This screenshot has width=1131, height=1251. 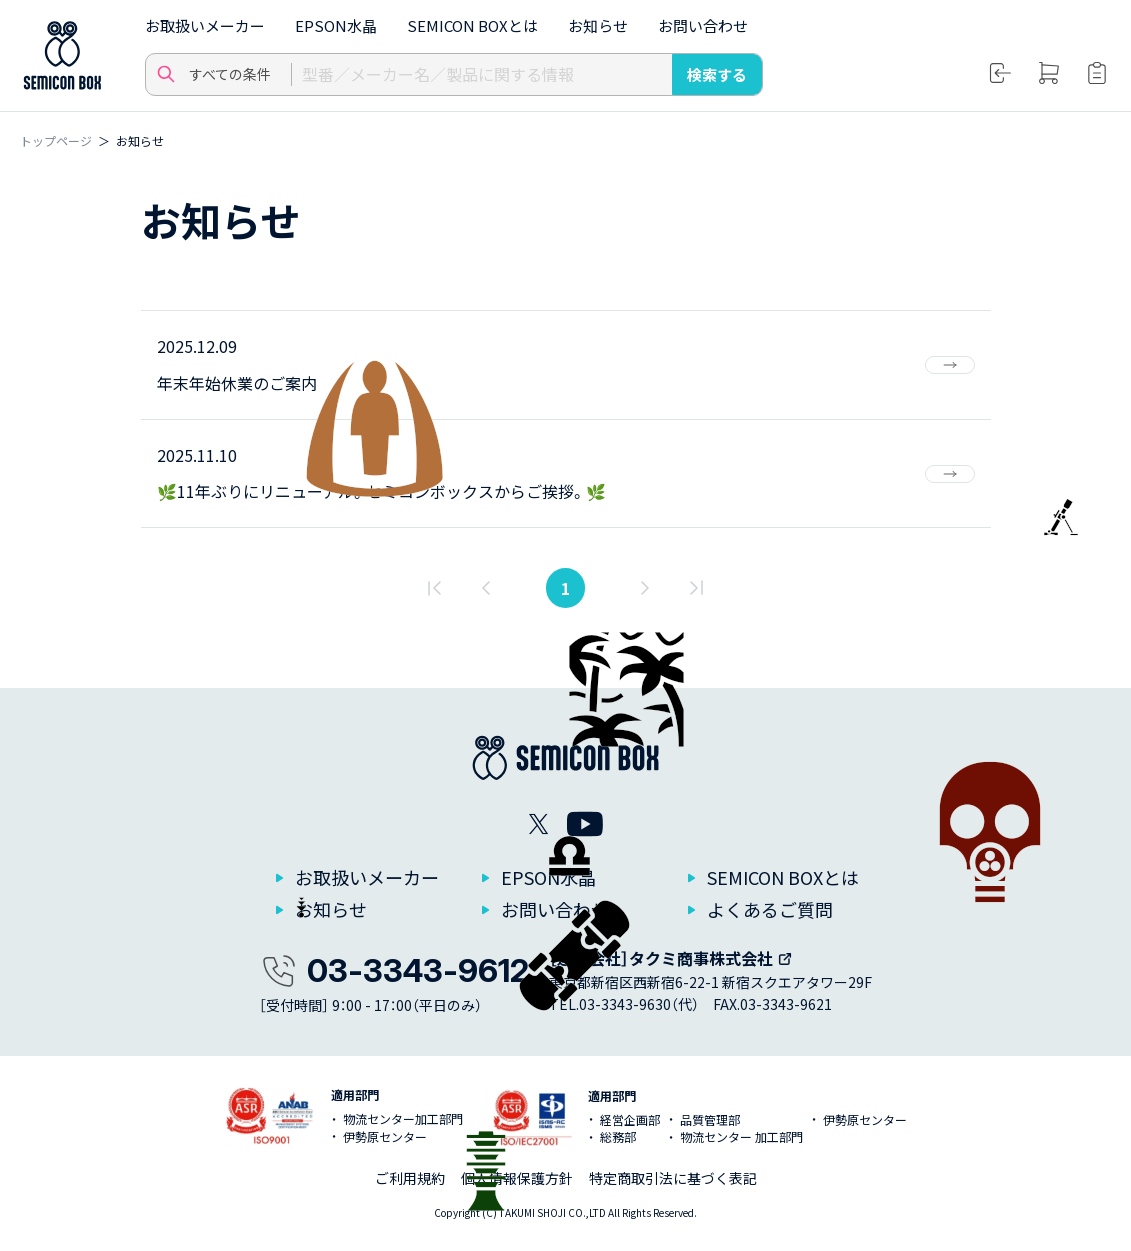 What do you see at coordinates (301, 907) in the screenshot?
I see `pounce or quick attack action in a game` at bounding box center [301, 907].